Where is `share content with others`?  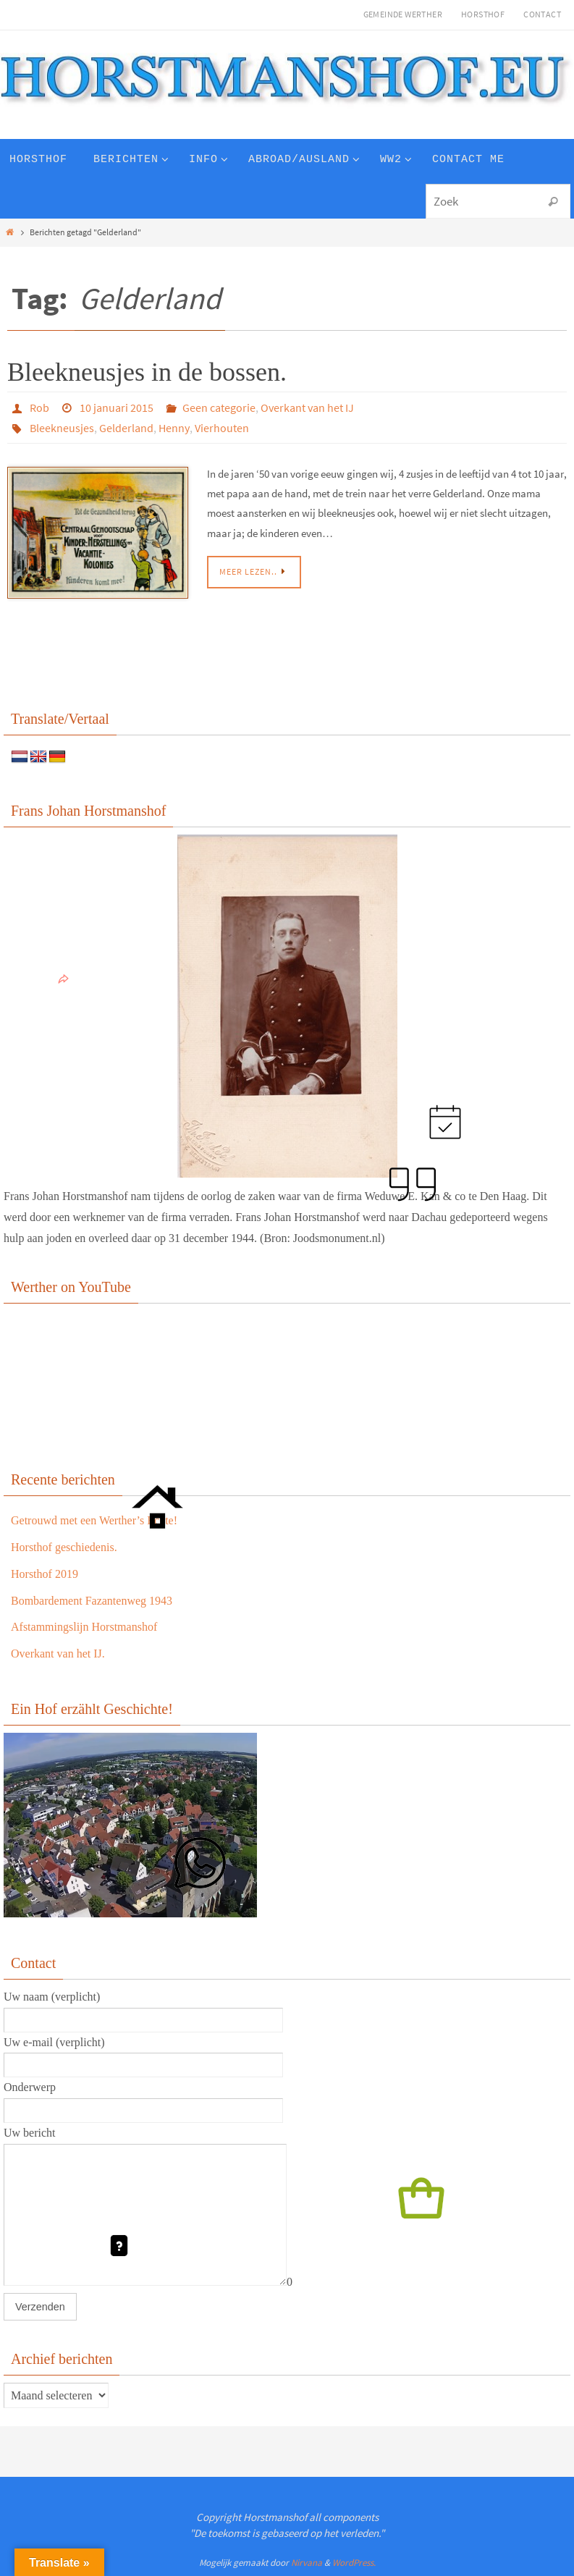
share content with others is located at coordinates (63, 979).